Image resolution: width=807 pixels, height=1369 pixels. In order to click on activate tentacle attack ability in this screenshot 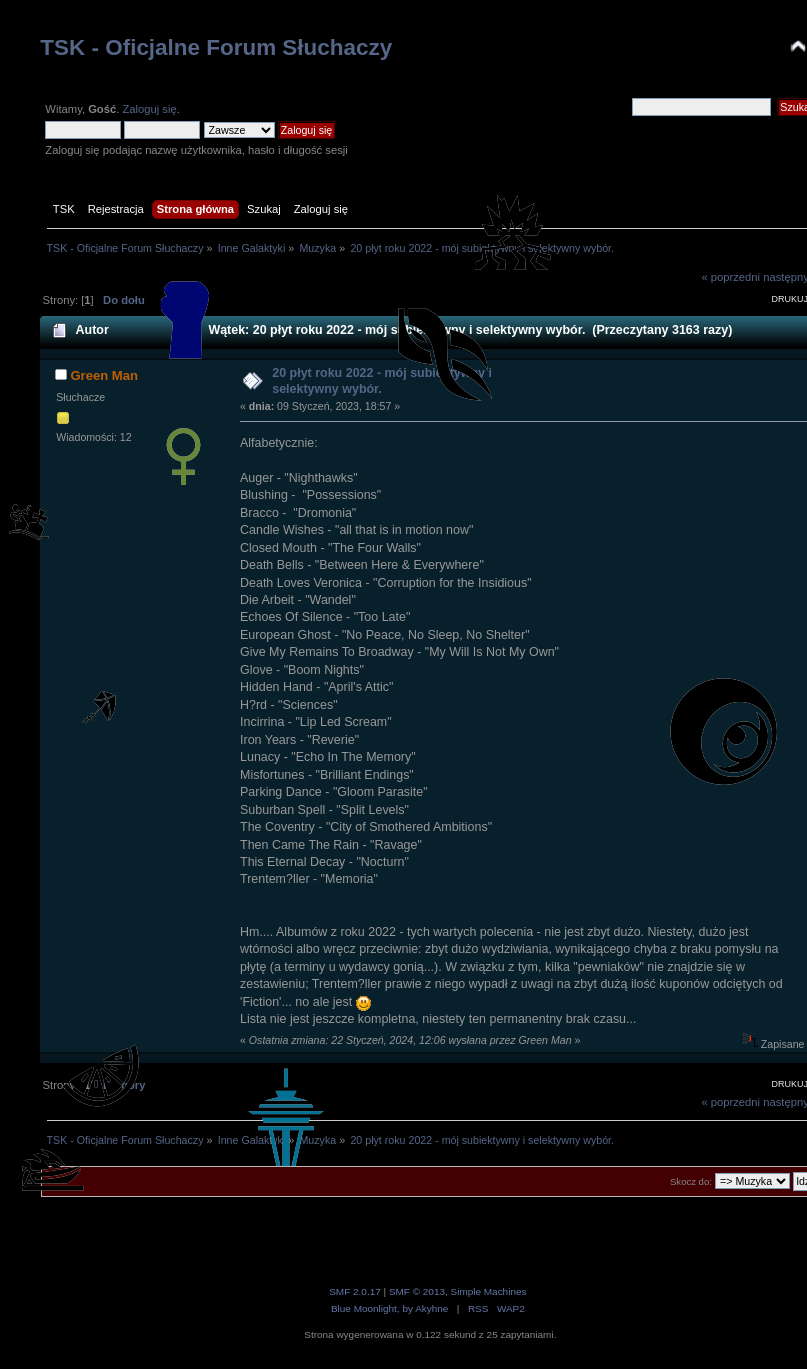, I will do `click(446, 354)`.